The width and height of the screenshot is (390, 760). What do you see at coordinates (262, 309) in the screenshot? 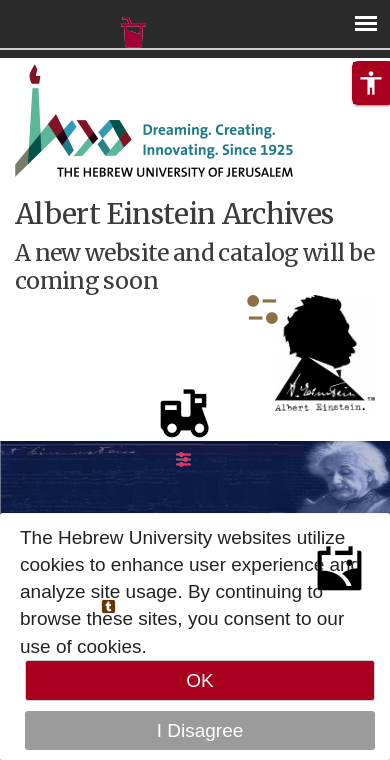
I see `adjust audio equalizer settings` at bounding box center [262, 309].